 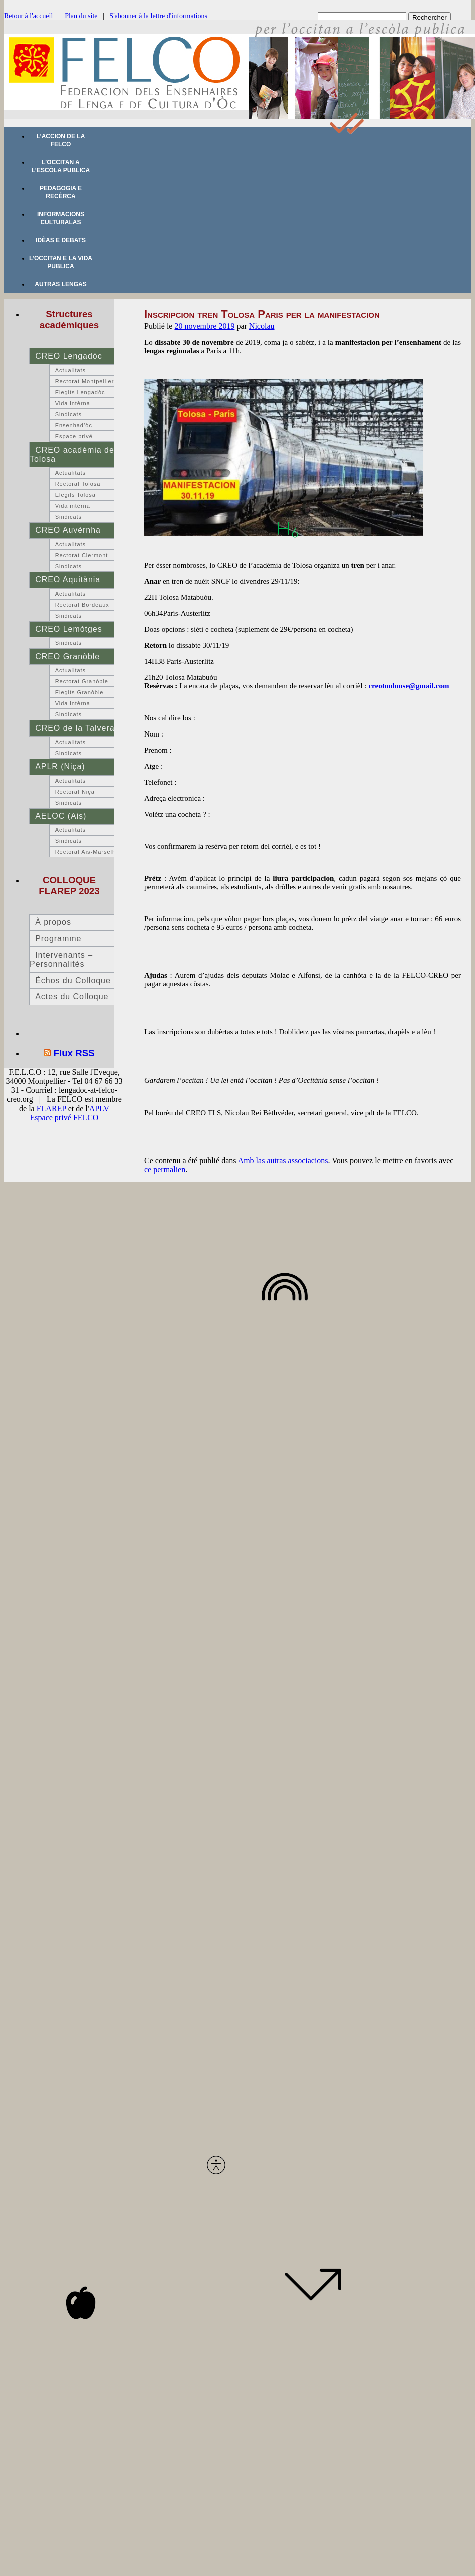 What do you see at coordinates (287, 529) in the screenshot?
I see `format text as heading level 6` at bounding box center [287, 529].